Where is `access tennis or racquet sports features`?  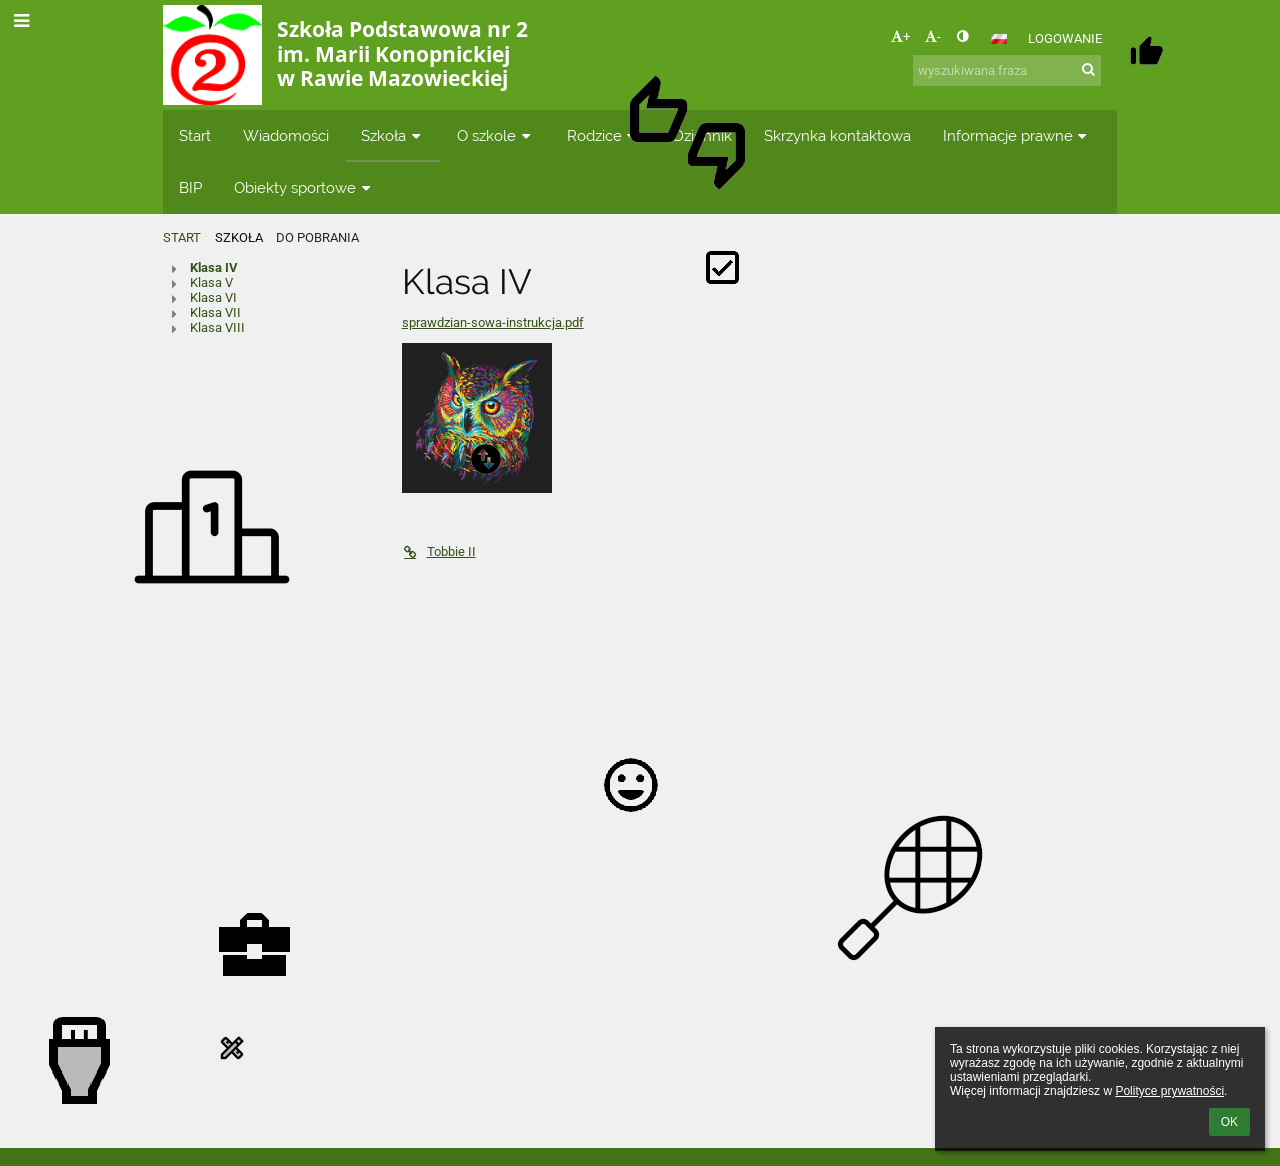 access tennis or racquet sports features is located at coordinates (907, 890).